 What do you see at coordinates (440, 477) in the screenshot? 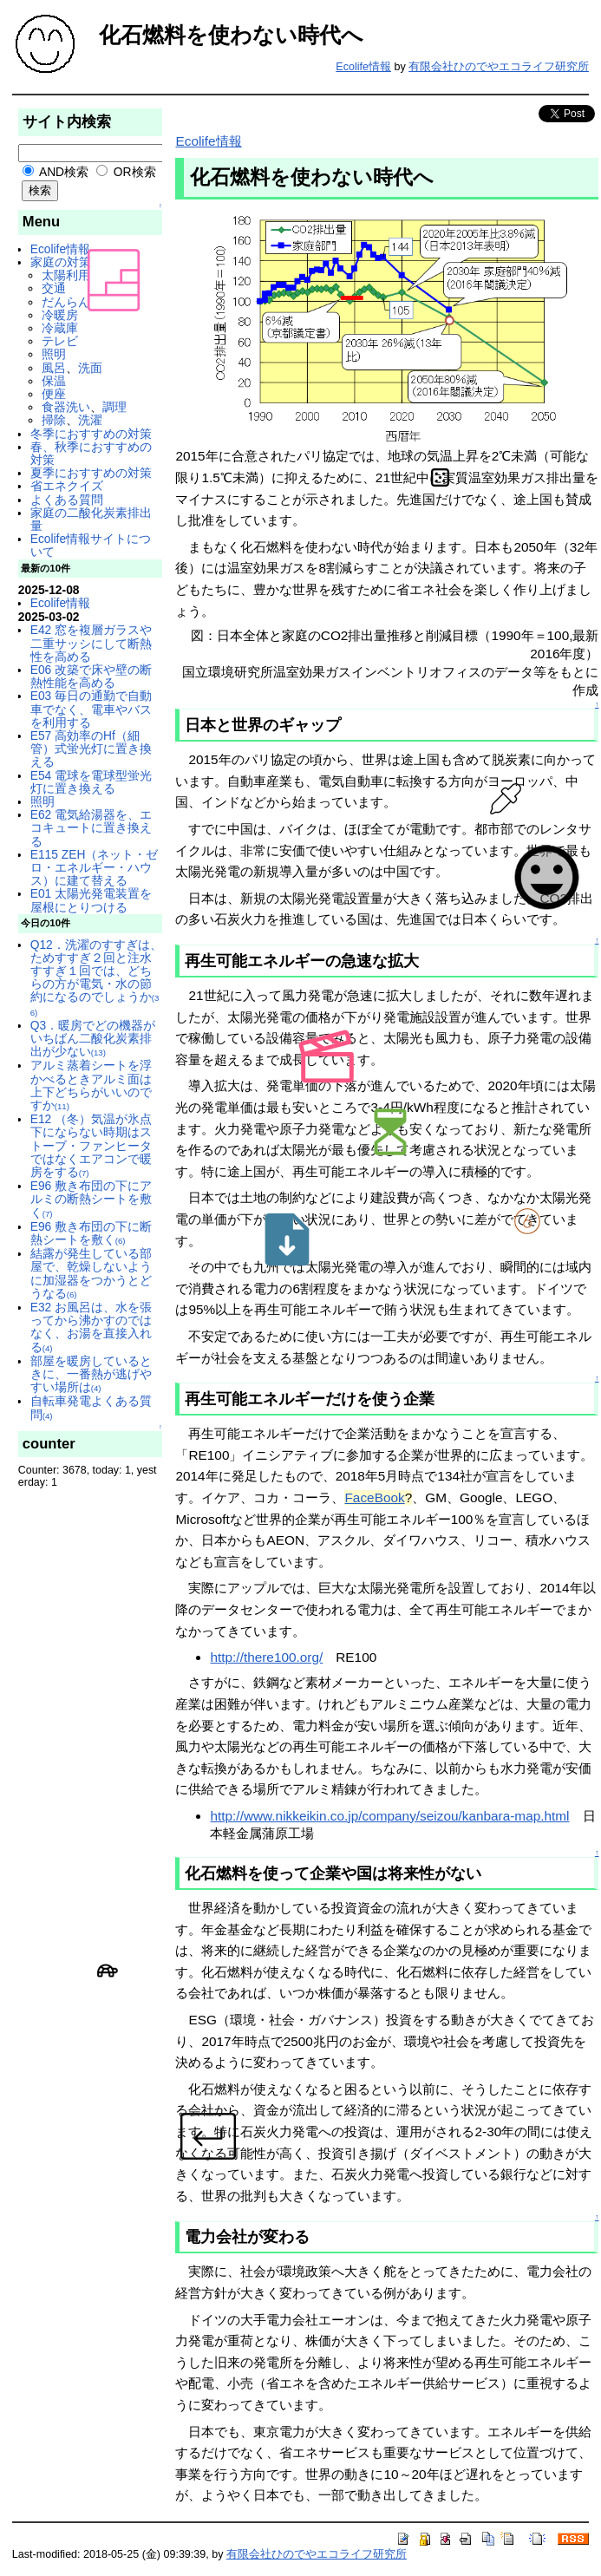
I see `roll dice or generate random number` at bounding box center [440, 477].